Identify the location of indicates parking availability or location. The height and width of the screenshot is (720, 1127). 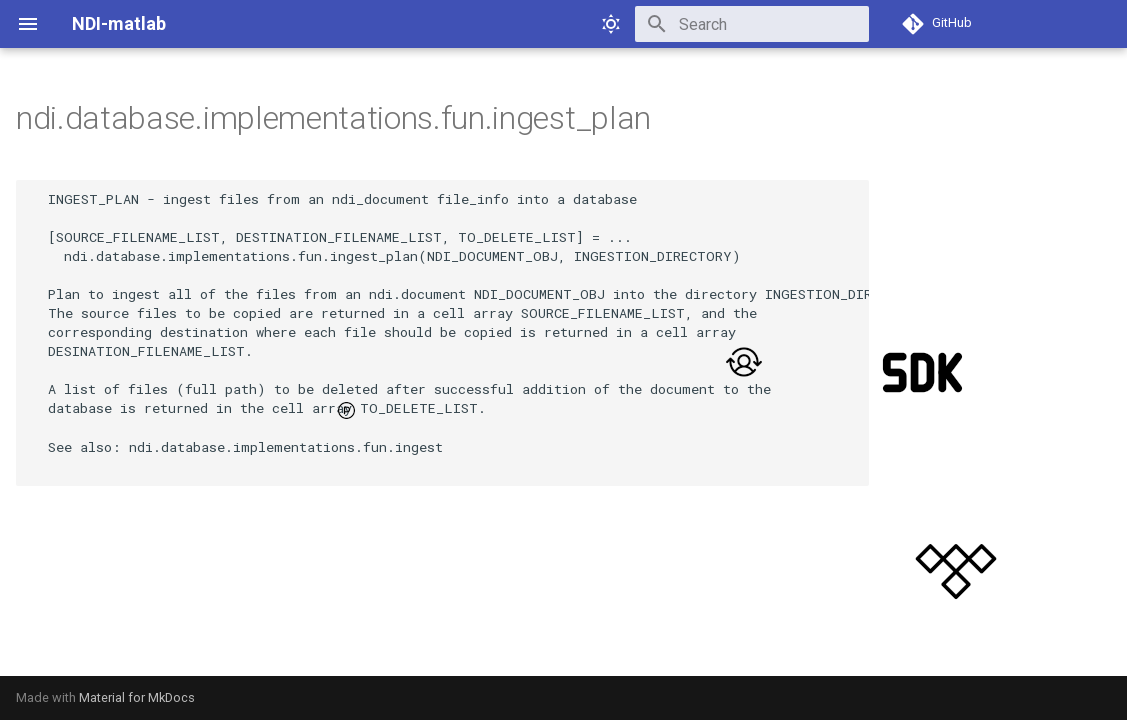
(346, 410).